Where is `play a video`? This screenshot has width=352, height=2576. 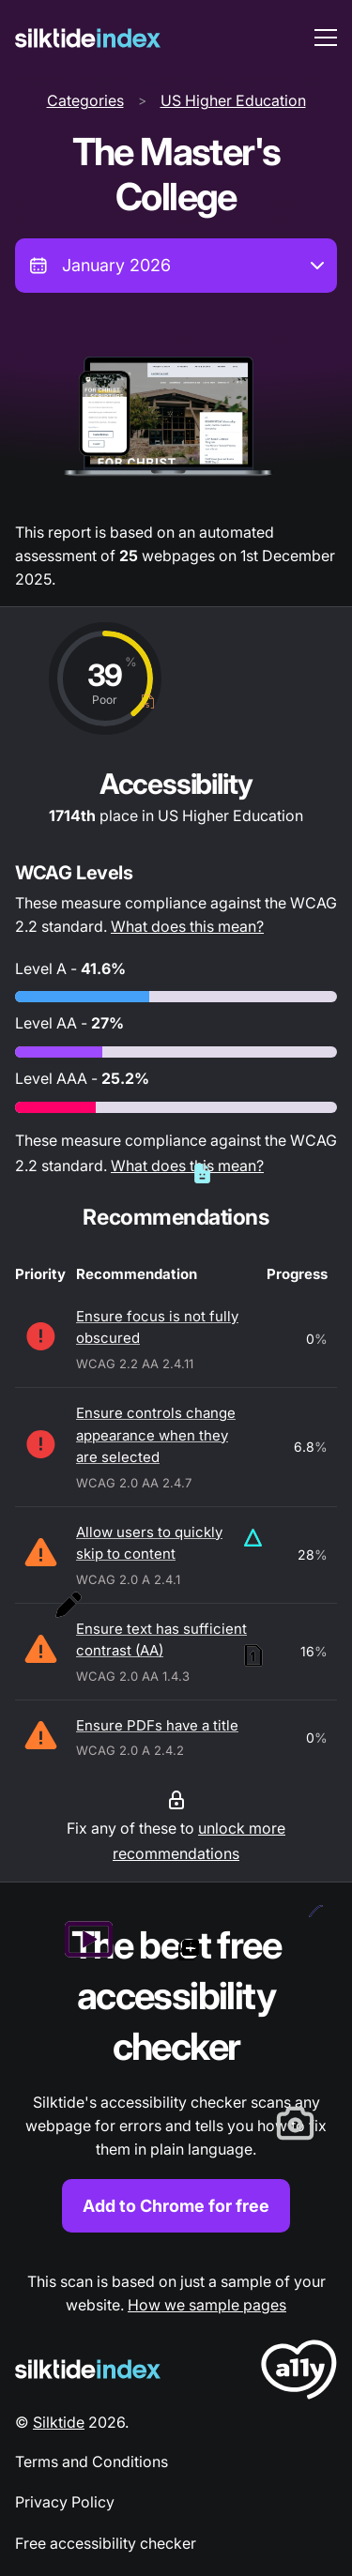 play a video is located at coordinates (88, 1939).